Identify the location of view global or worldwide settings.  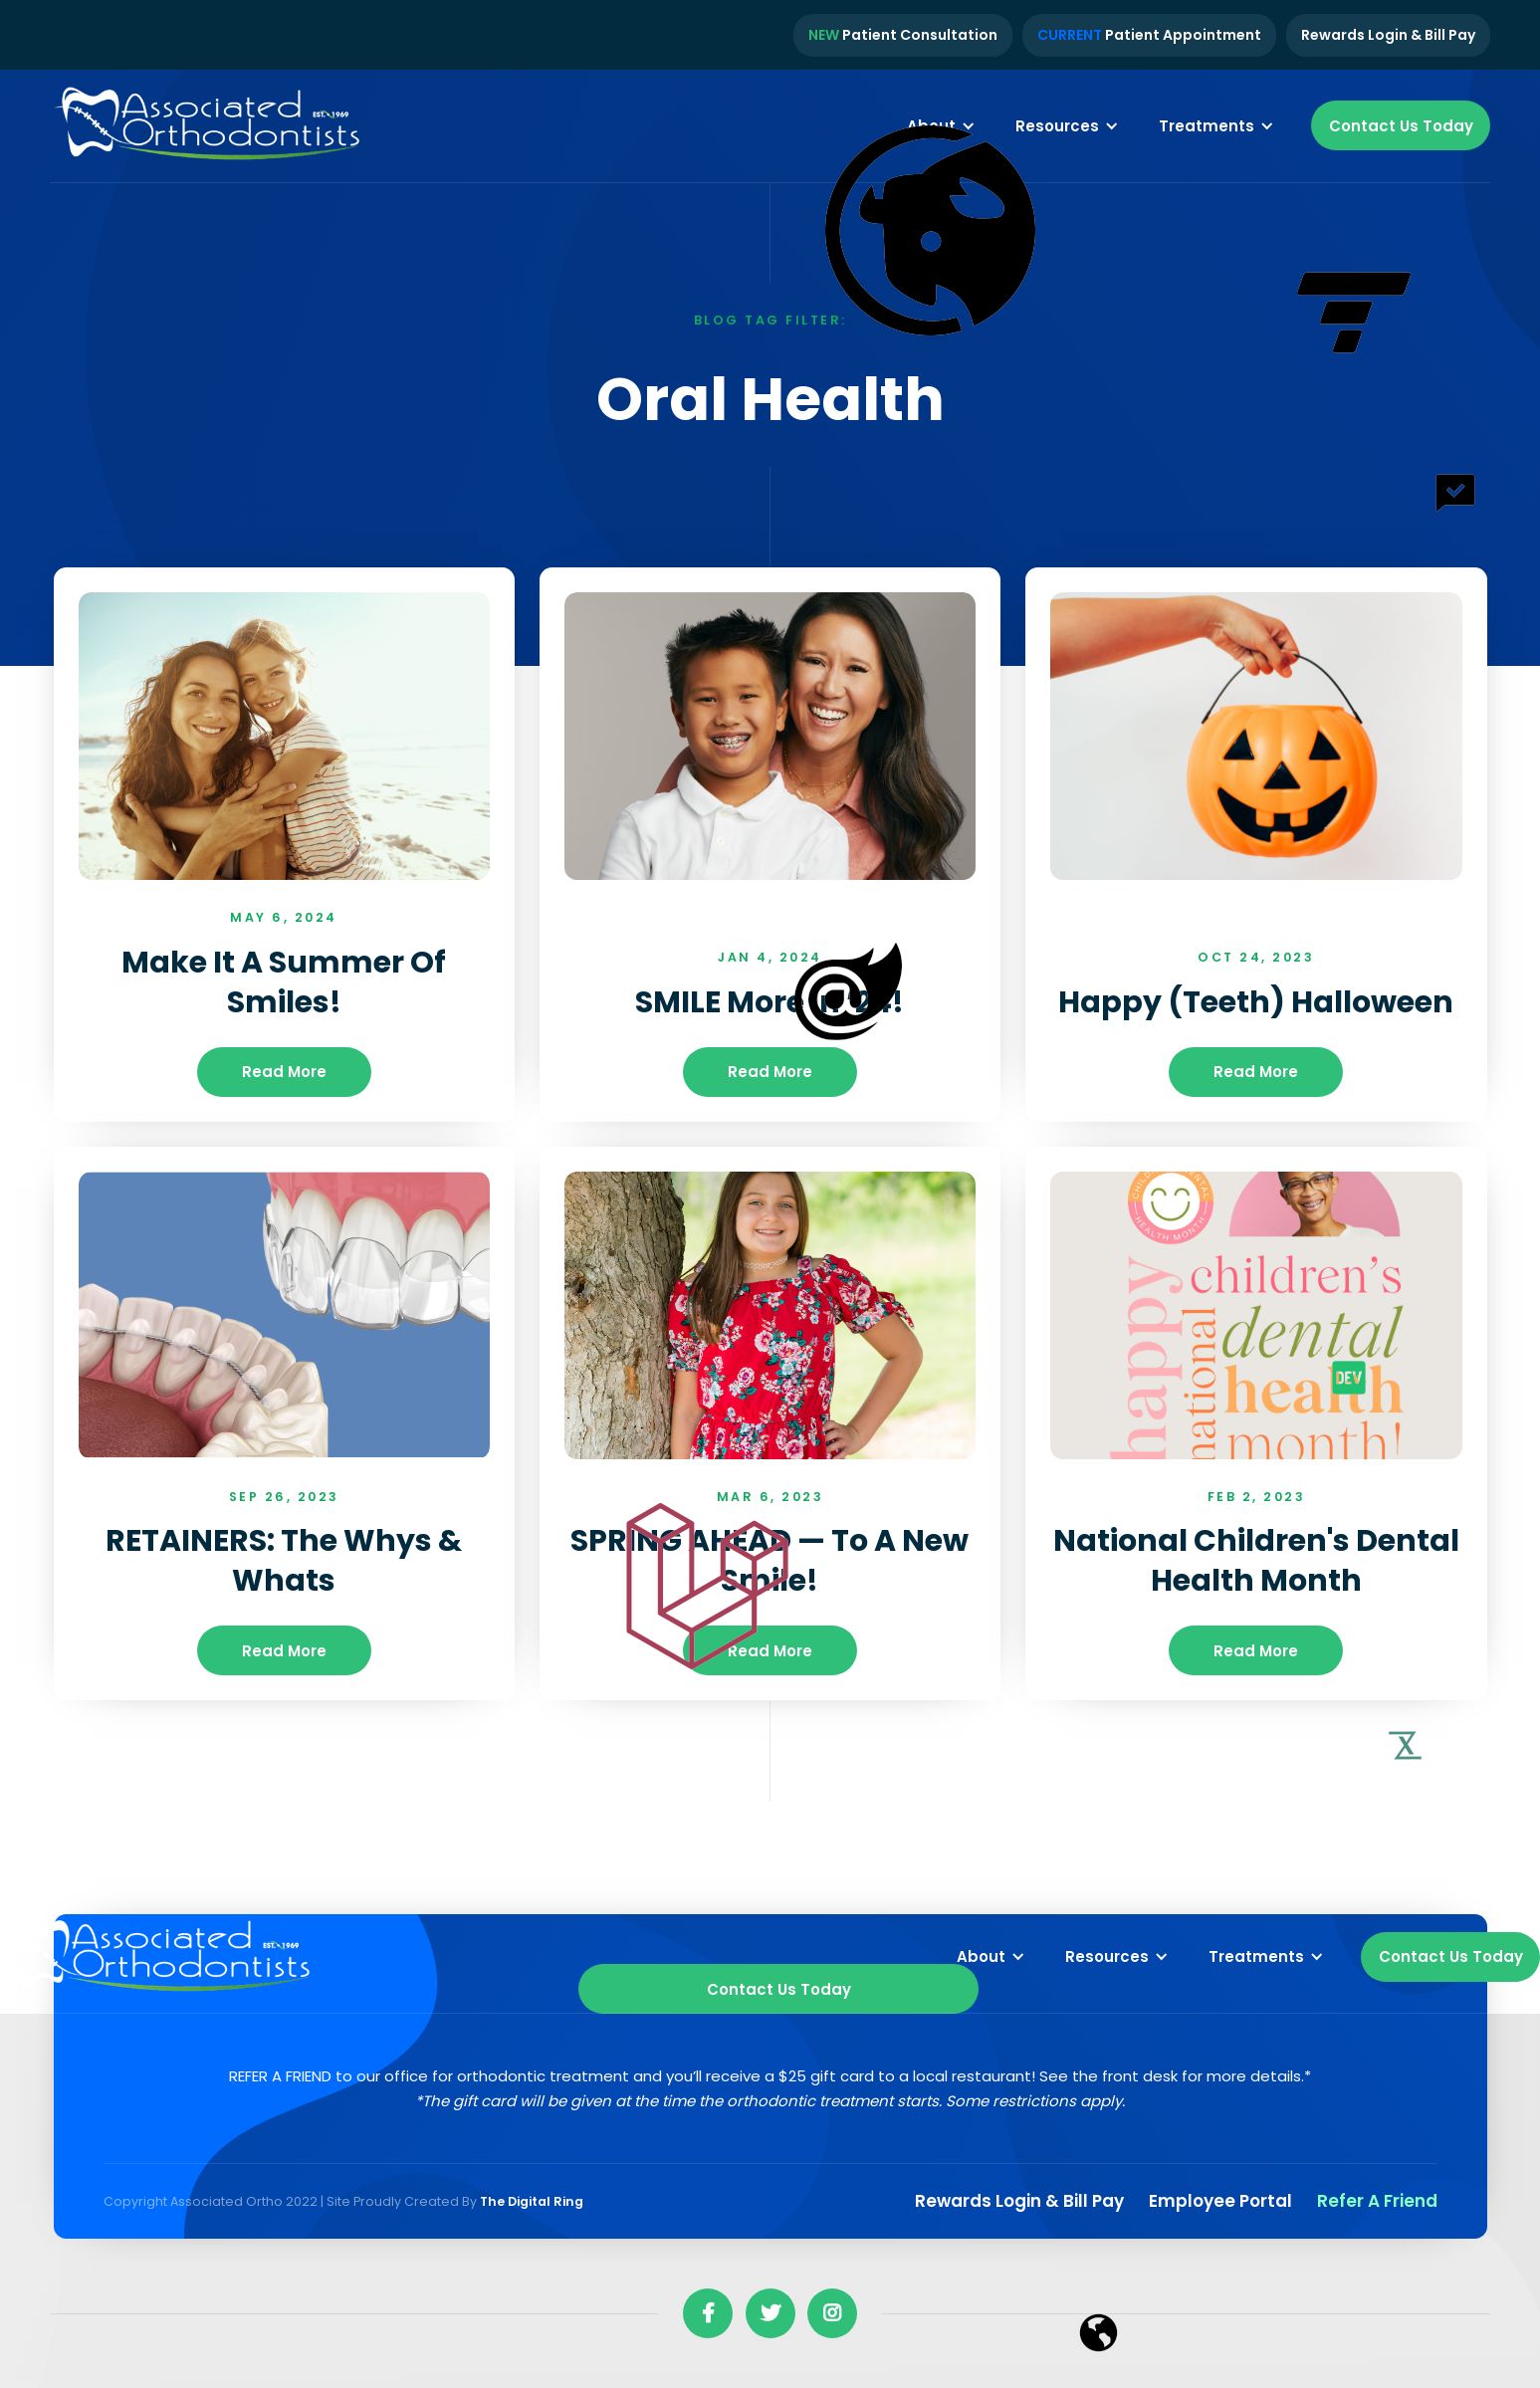
(1098, 2332).